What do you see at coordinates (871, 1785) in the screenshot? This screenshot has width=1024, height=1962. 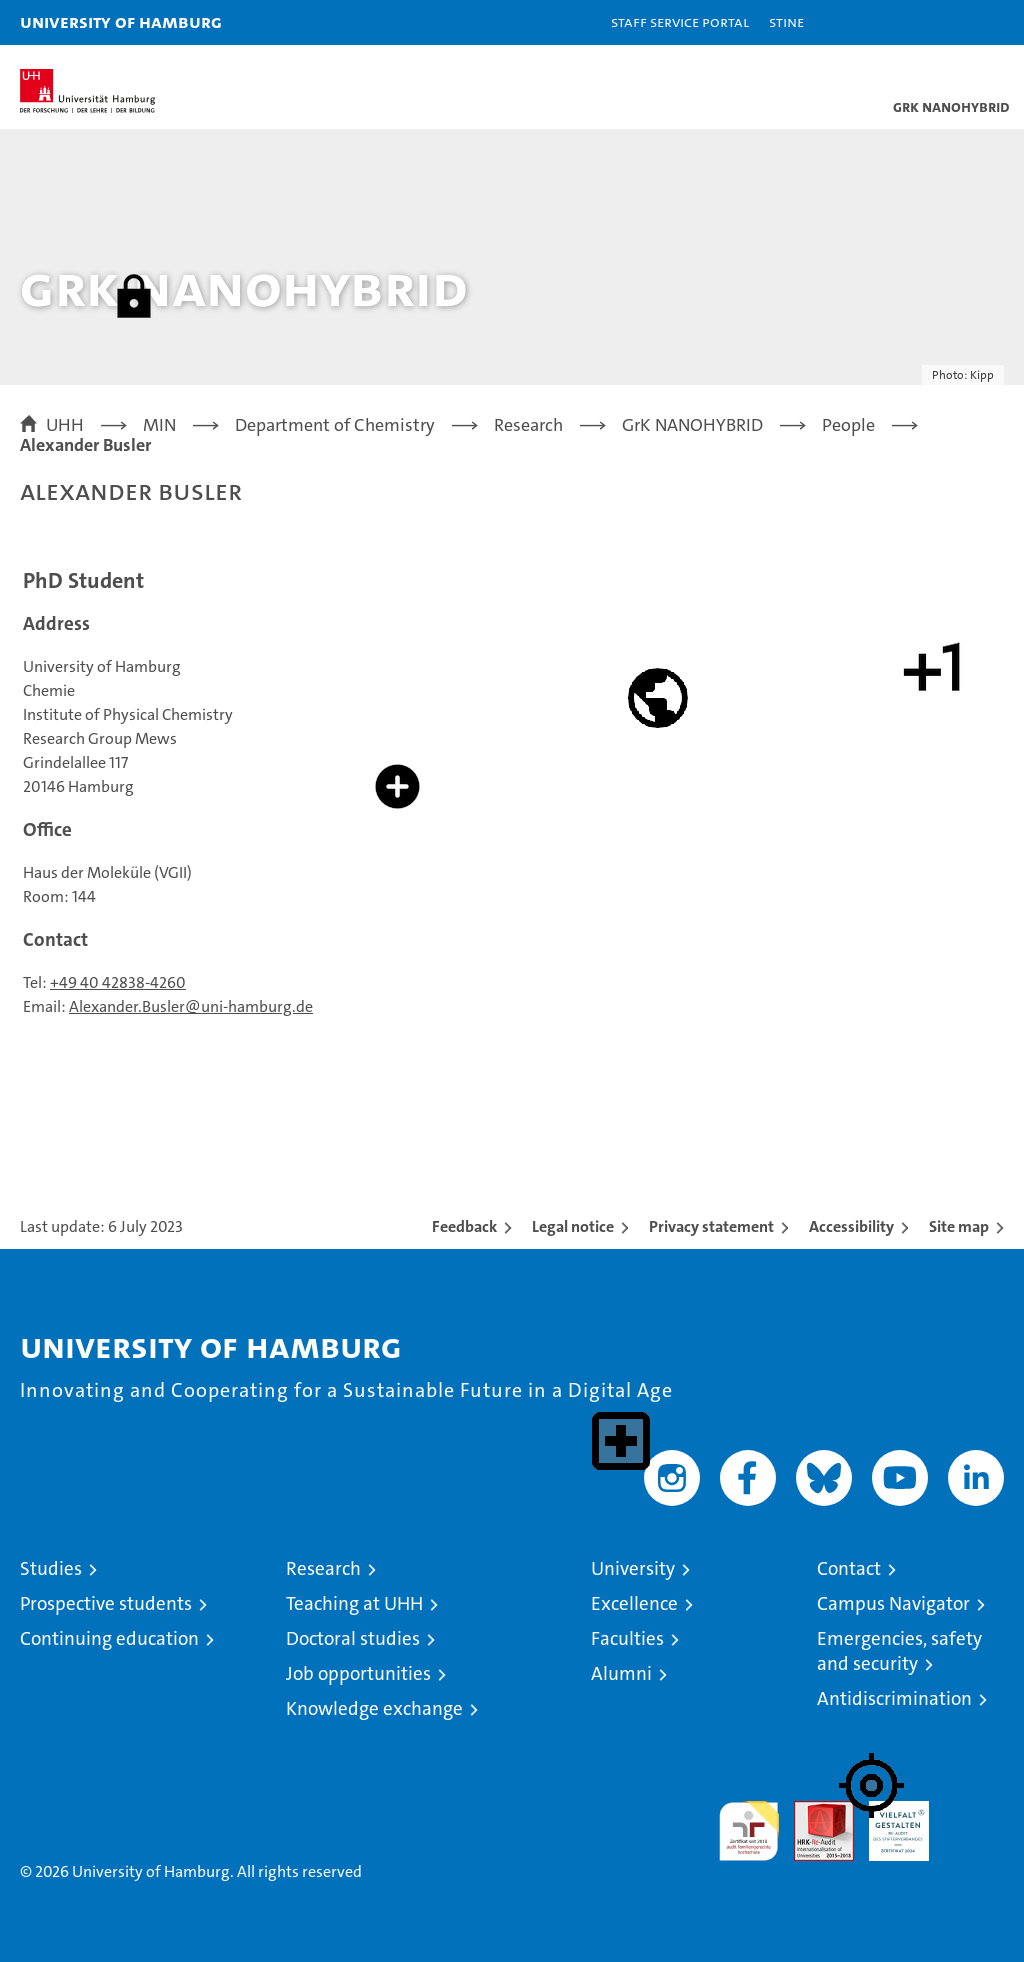 I see `center map on your current location` at bounding box center [871, 1785].